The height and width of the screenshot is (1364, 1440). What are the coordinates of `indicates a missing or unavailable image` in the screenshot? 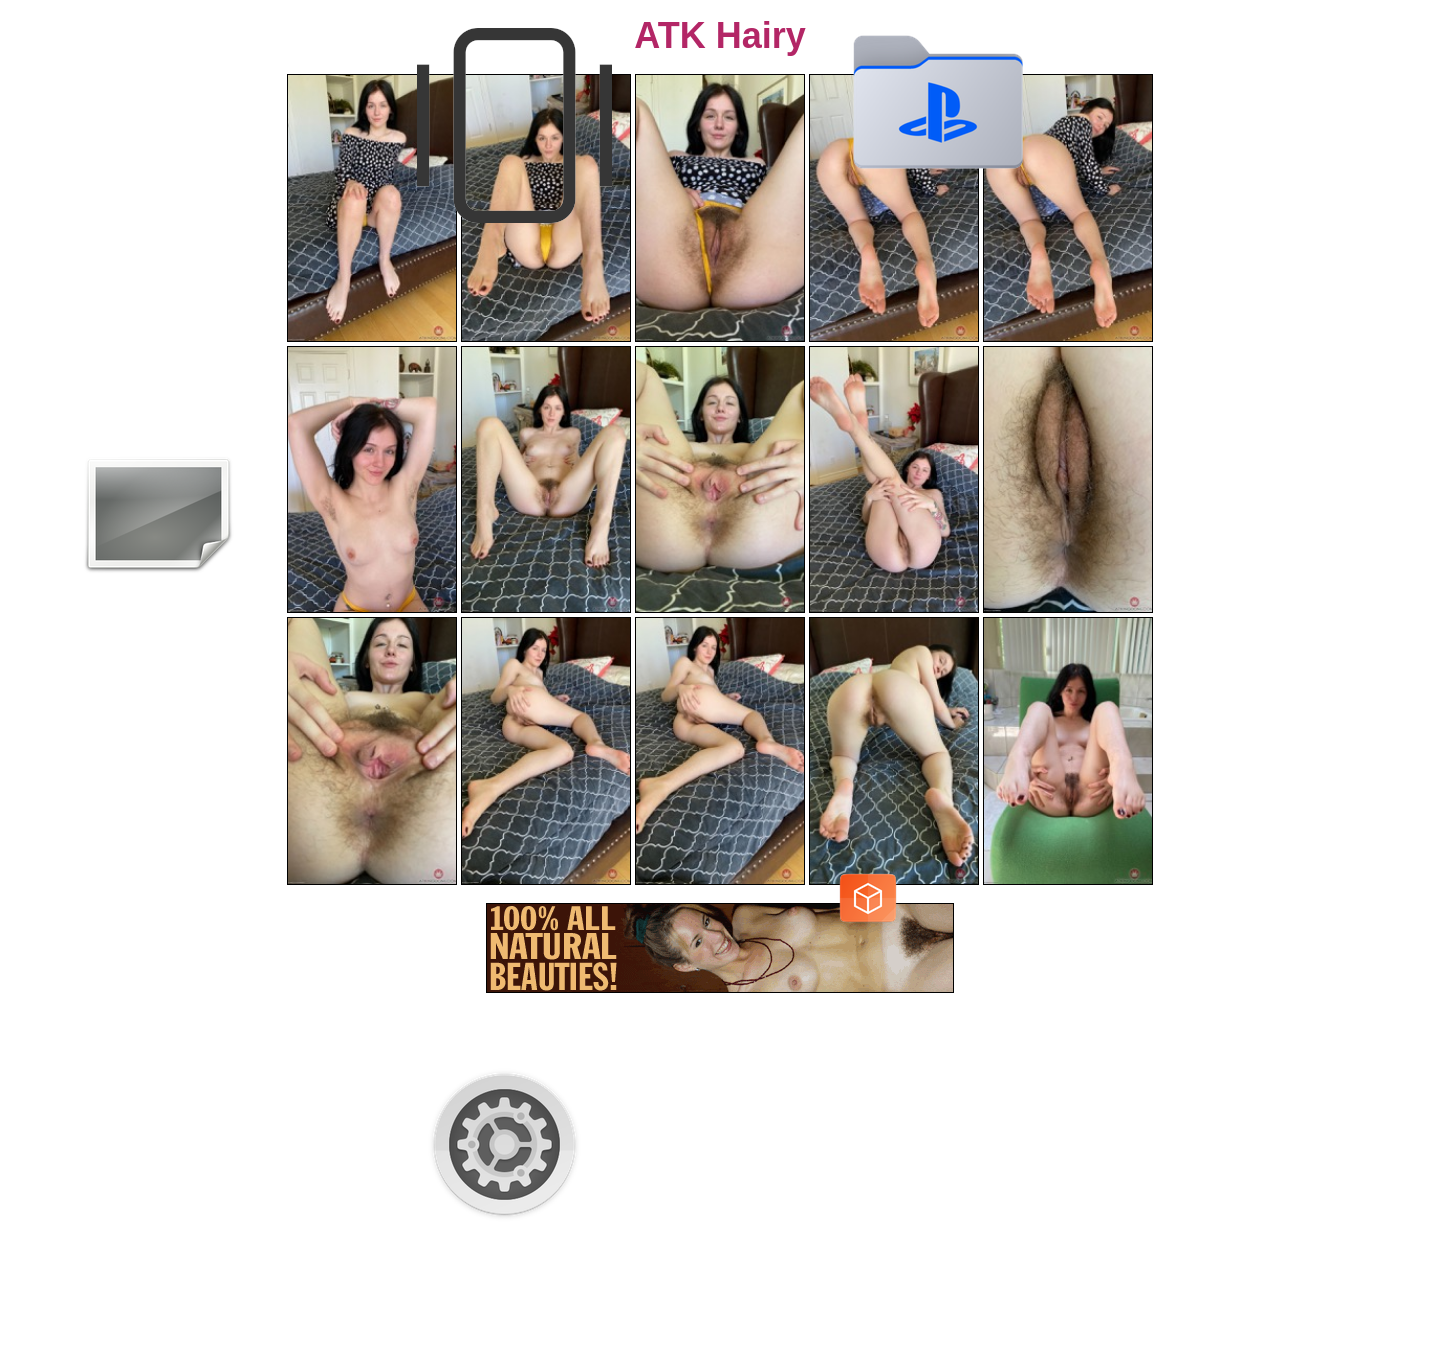 It's located at (158, 517).